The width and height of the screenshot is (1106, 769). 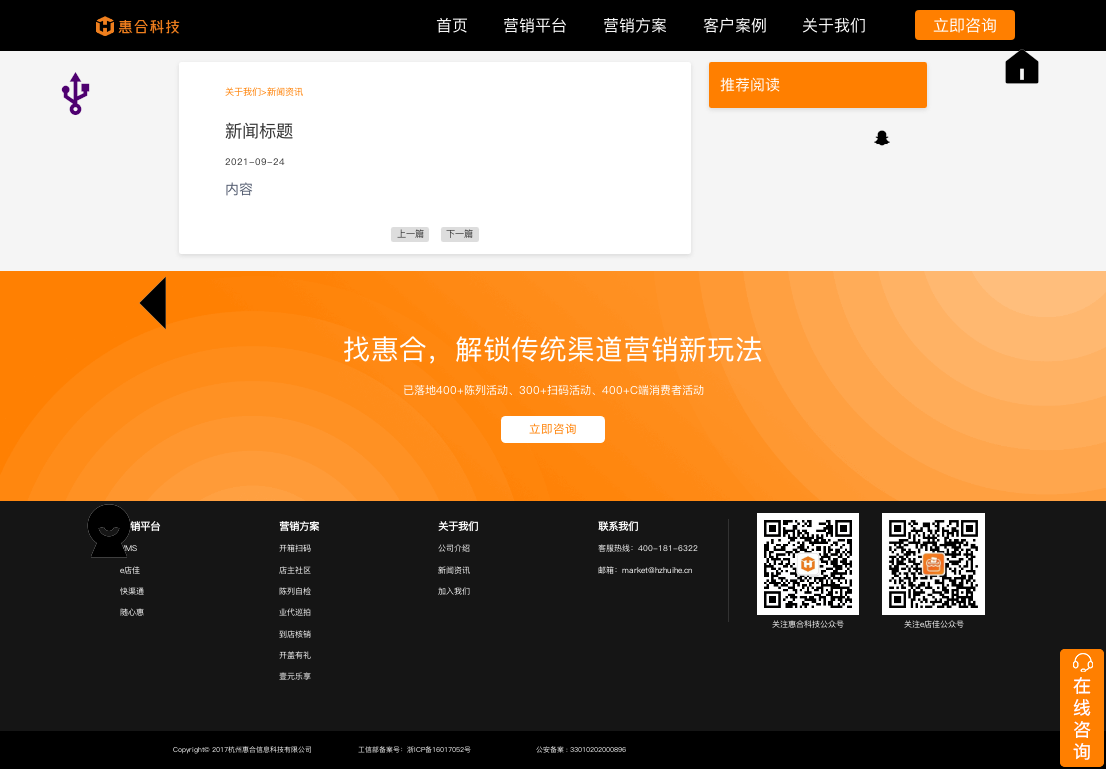 What do you see at coordinates (75, 93) in the screenshot?
I see `connect a USB device` at bounding box center [75, 93].